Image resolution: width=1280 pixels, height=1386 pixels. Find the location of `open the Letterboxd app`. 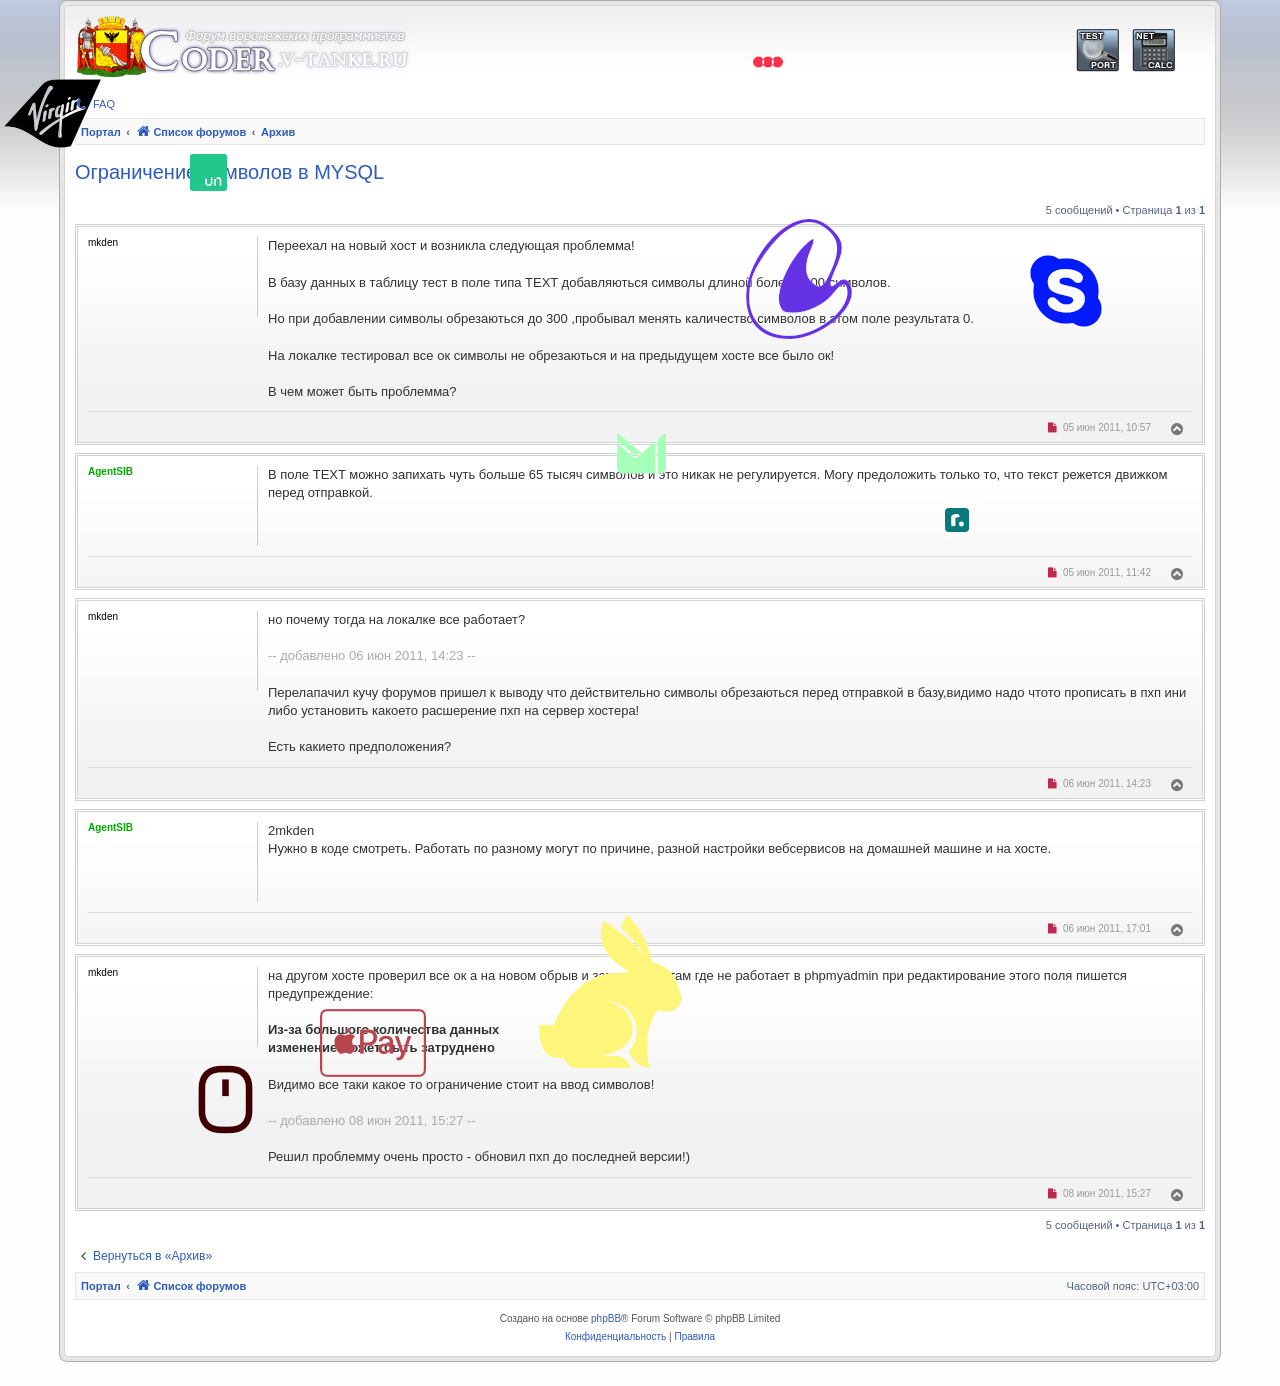

open the Letterboxd app is located at coordinates (768, 62).